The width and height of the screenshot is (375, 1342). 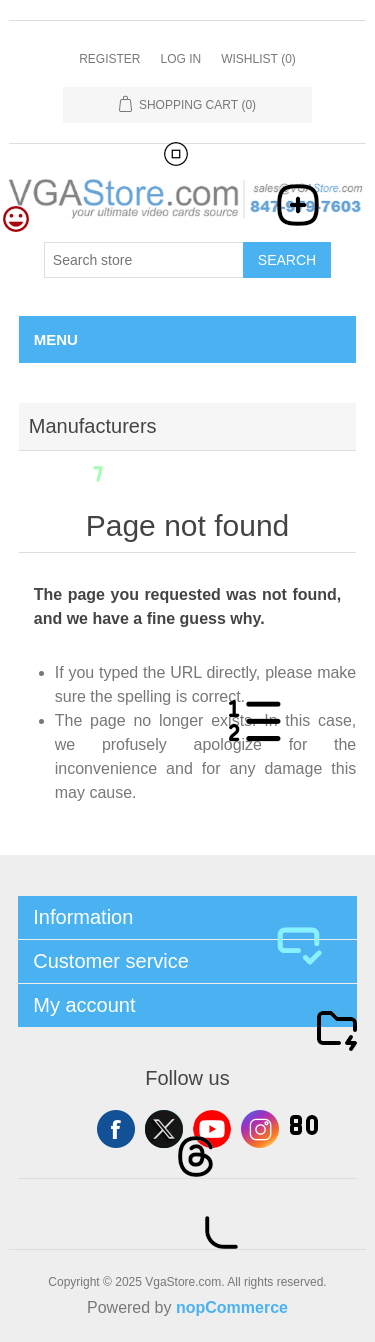 What do you see at coordinates (98, 474) in the screenshot?
I see `indicates item number 7 in a list or sequence` at bounding box center [98, 474].